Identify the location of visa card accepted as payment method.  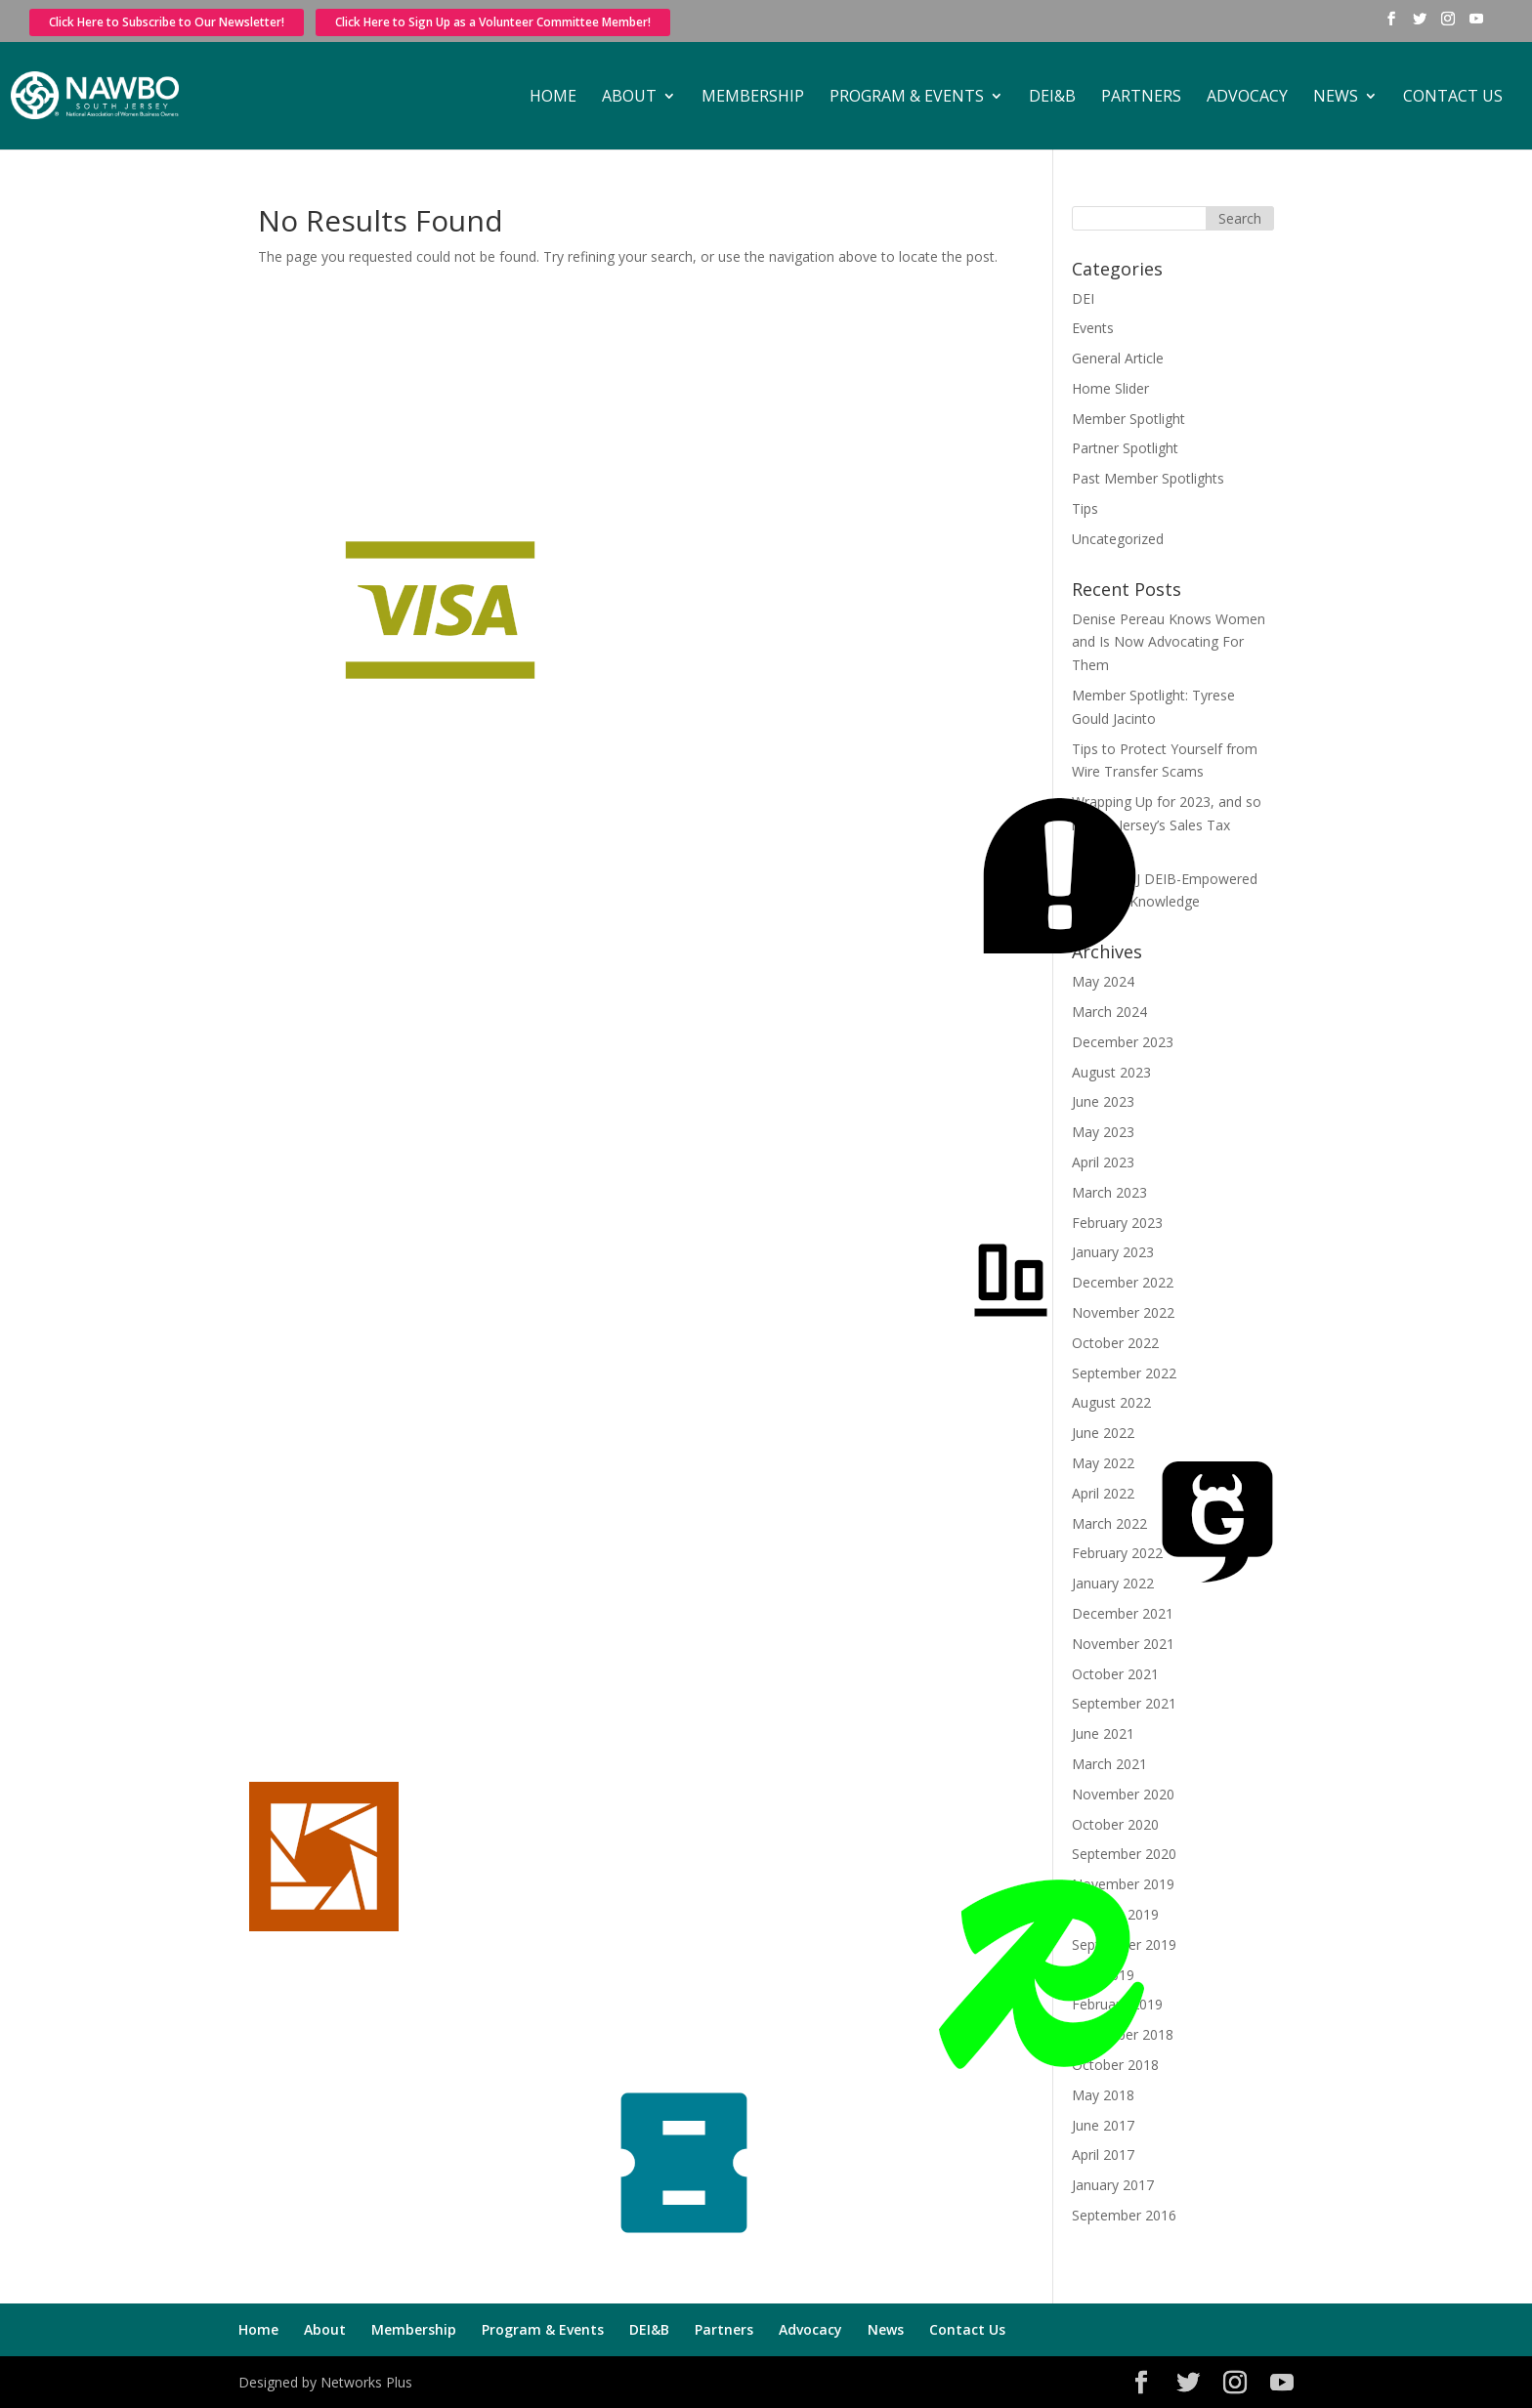
(440, 610).